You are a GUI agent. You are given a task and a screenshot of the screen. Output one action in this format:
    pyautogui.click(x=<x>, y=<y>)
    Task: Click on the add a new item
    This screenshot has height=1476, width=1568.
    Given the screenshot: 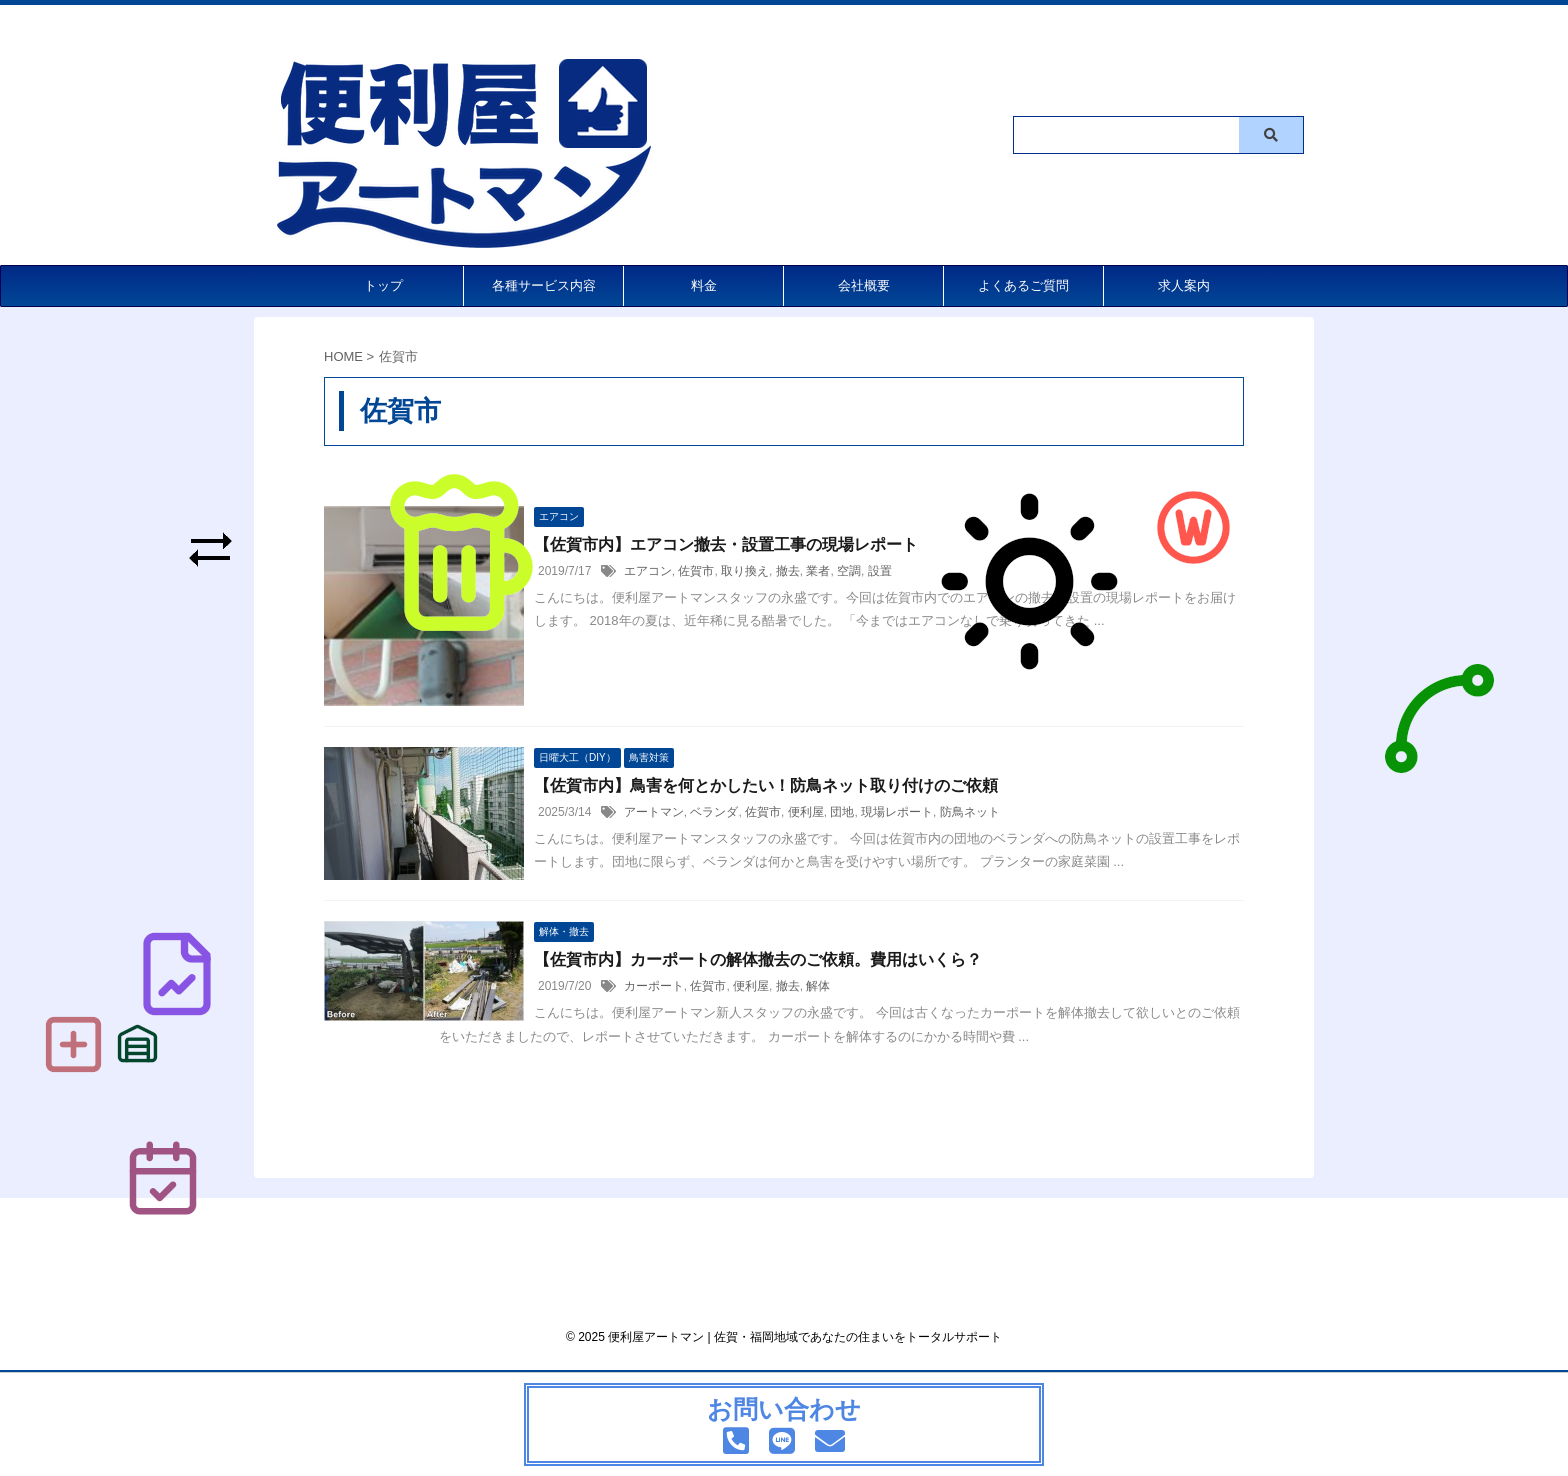 What is the action you would take?
    pyautogui.click(x=73, y=1044)
    